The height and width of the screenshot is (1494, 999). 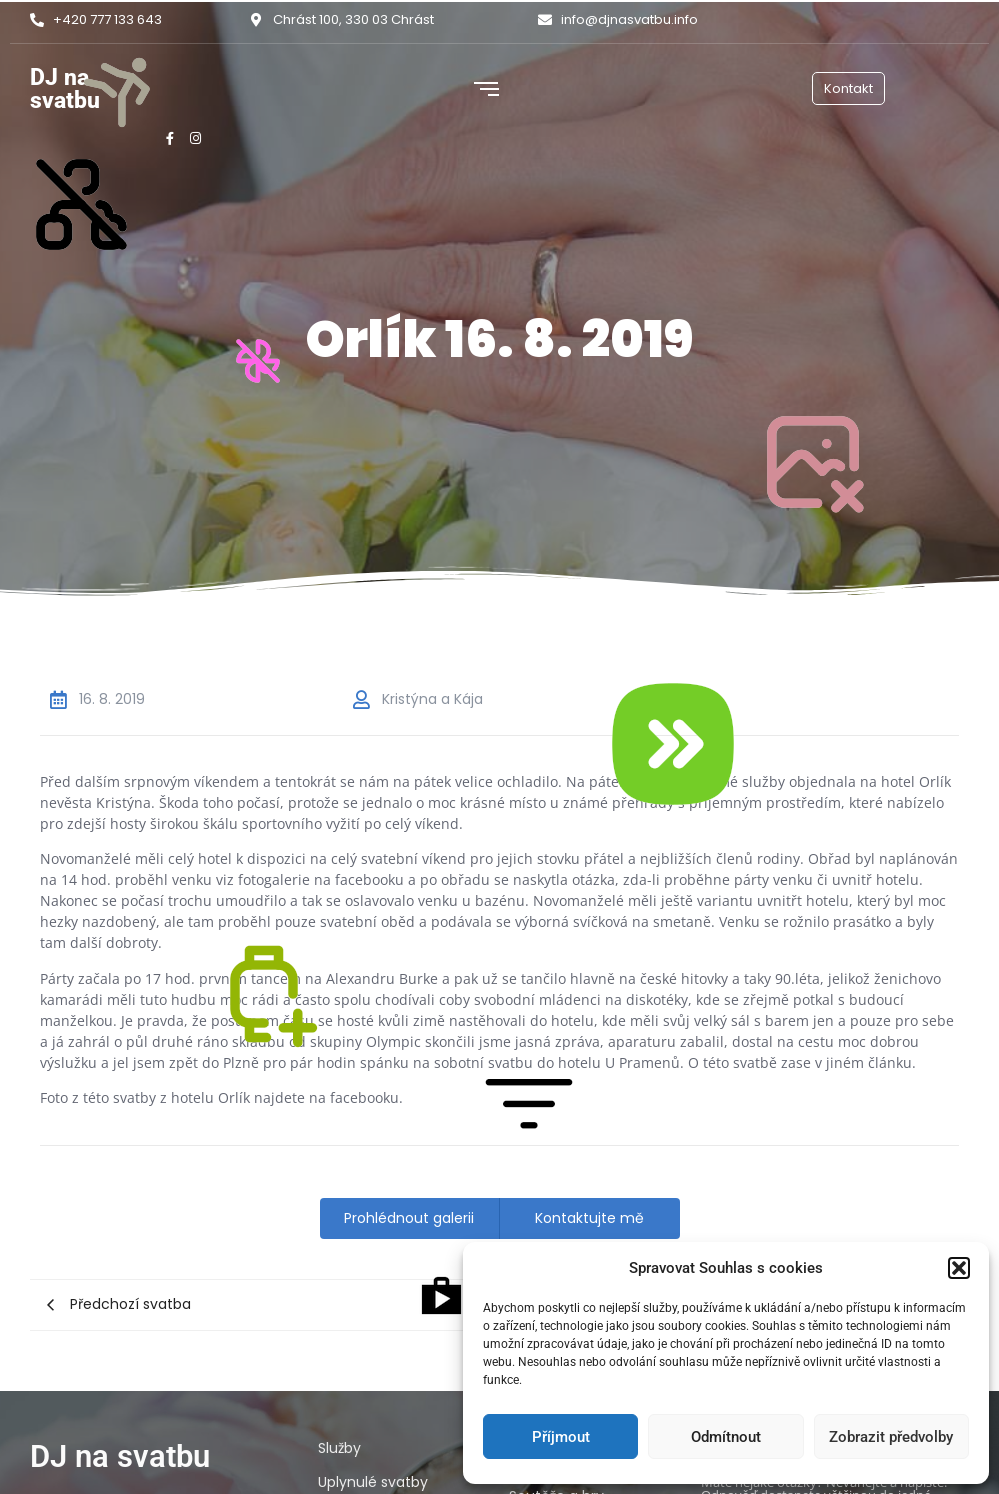 I want to click on add a new smartwatch device, so click(x=264, y=994).